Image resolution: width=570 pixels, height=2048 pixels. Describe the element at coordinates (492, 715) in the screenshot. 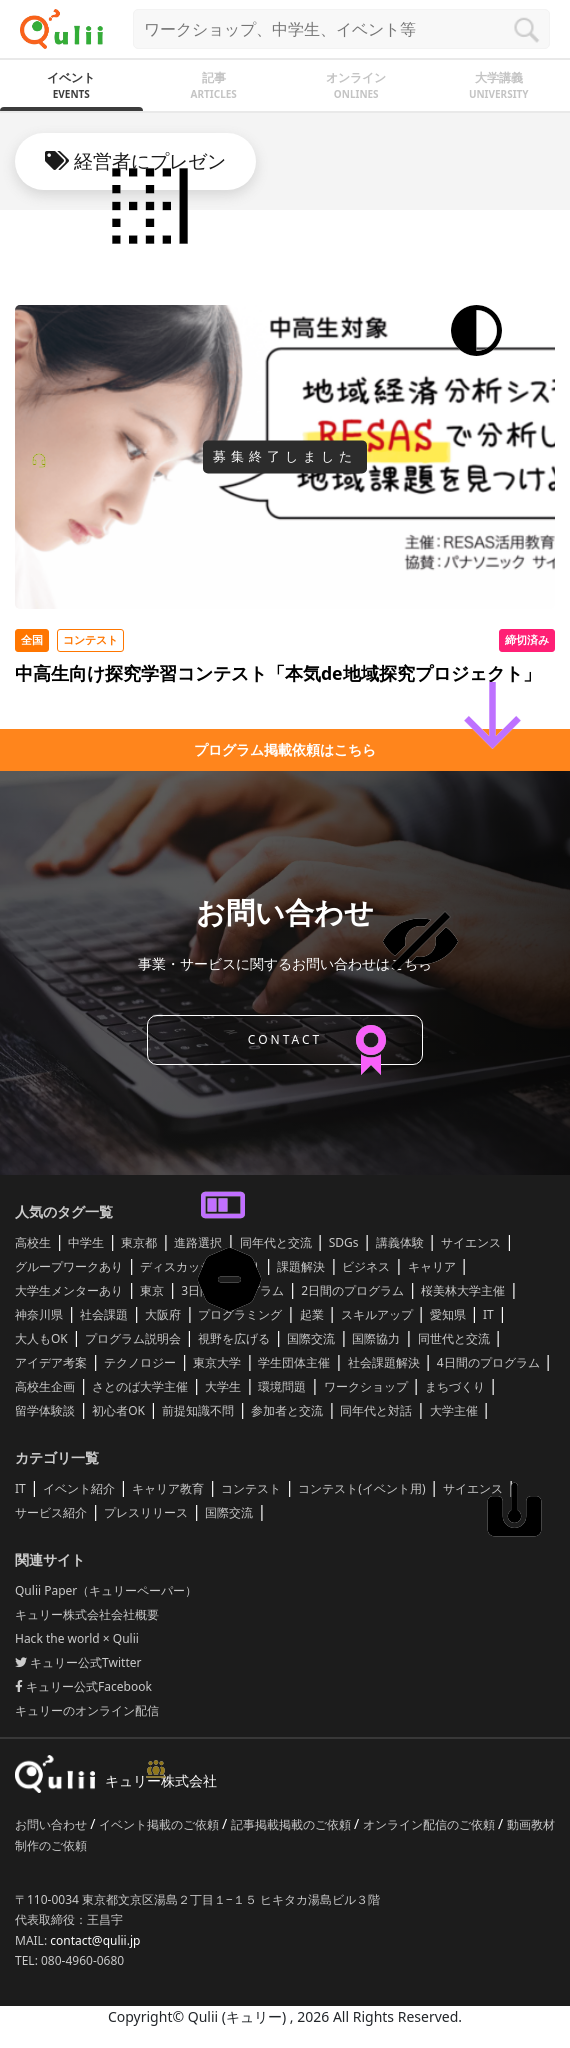

I see `scroll down or view more content` at that location.